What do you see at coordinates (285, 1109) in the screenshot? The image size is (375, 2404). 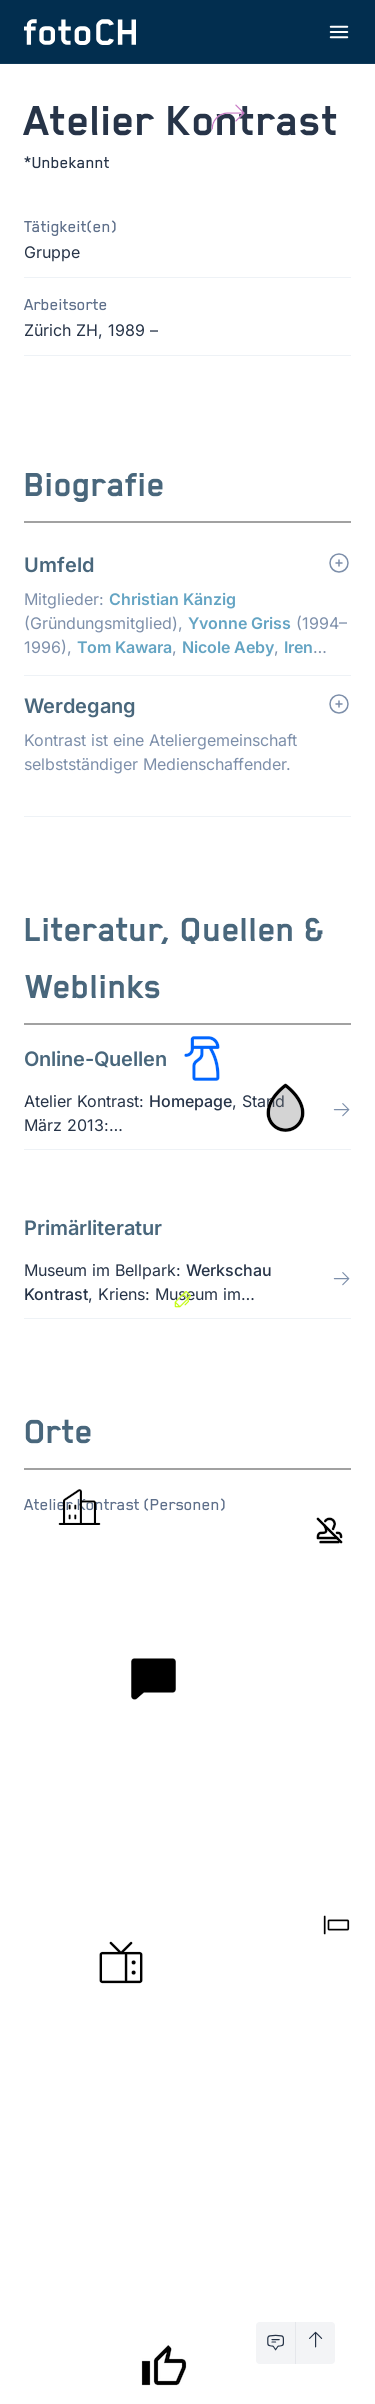 I see `indicates water or liquid-related feature` at bounding box center [285, 1109].